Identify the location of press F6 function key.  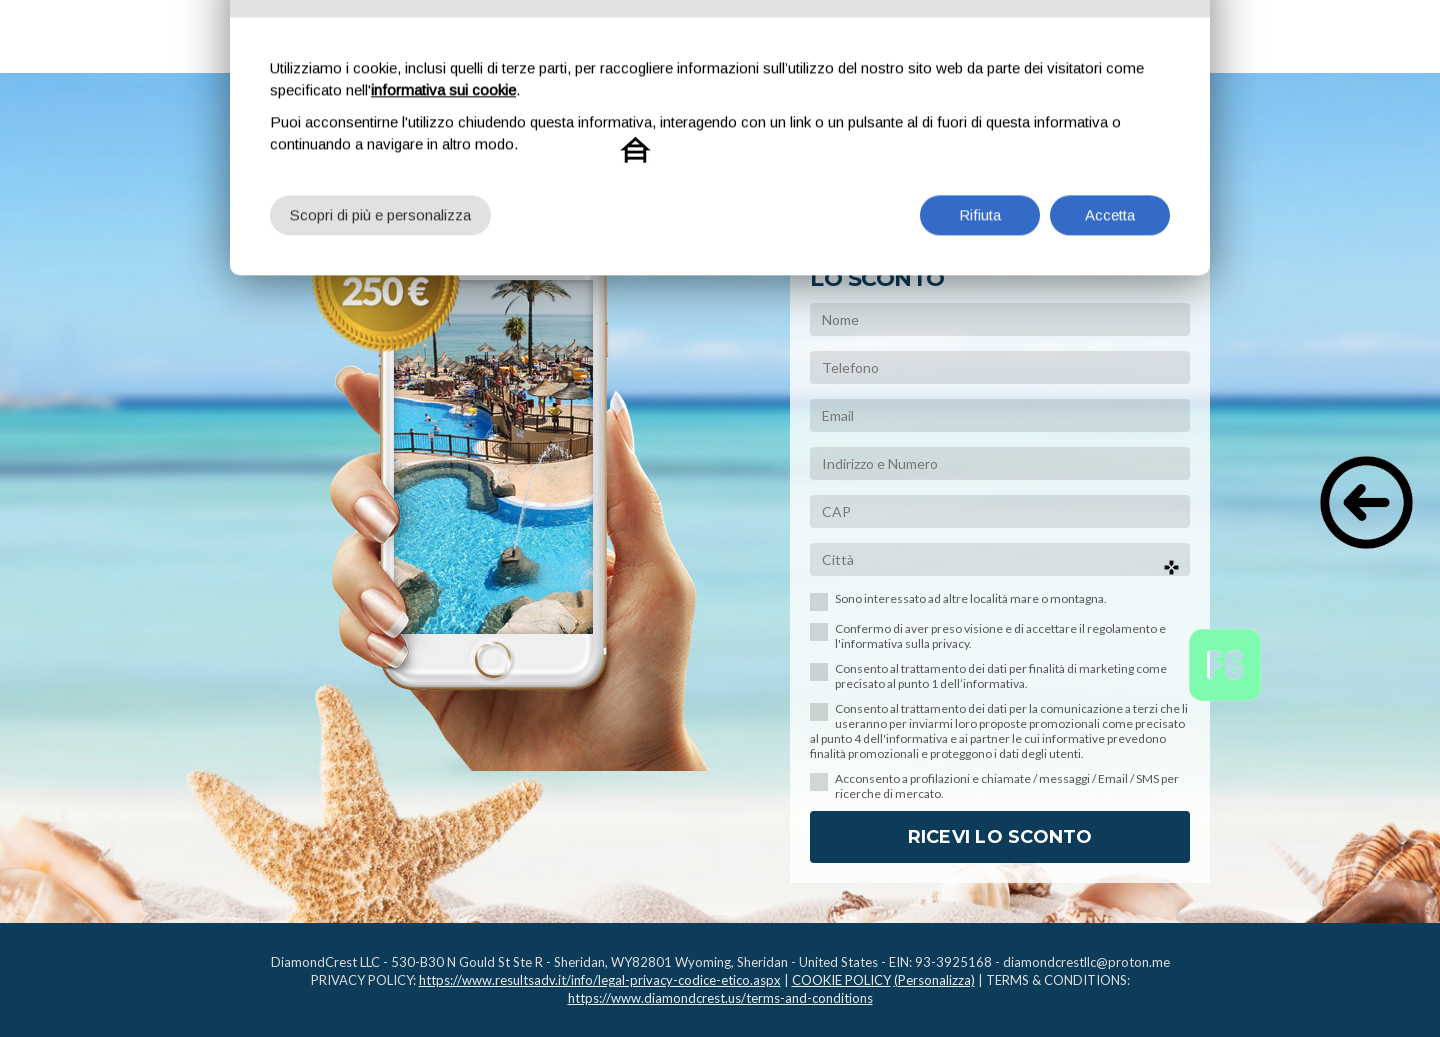
(1225, 665).